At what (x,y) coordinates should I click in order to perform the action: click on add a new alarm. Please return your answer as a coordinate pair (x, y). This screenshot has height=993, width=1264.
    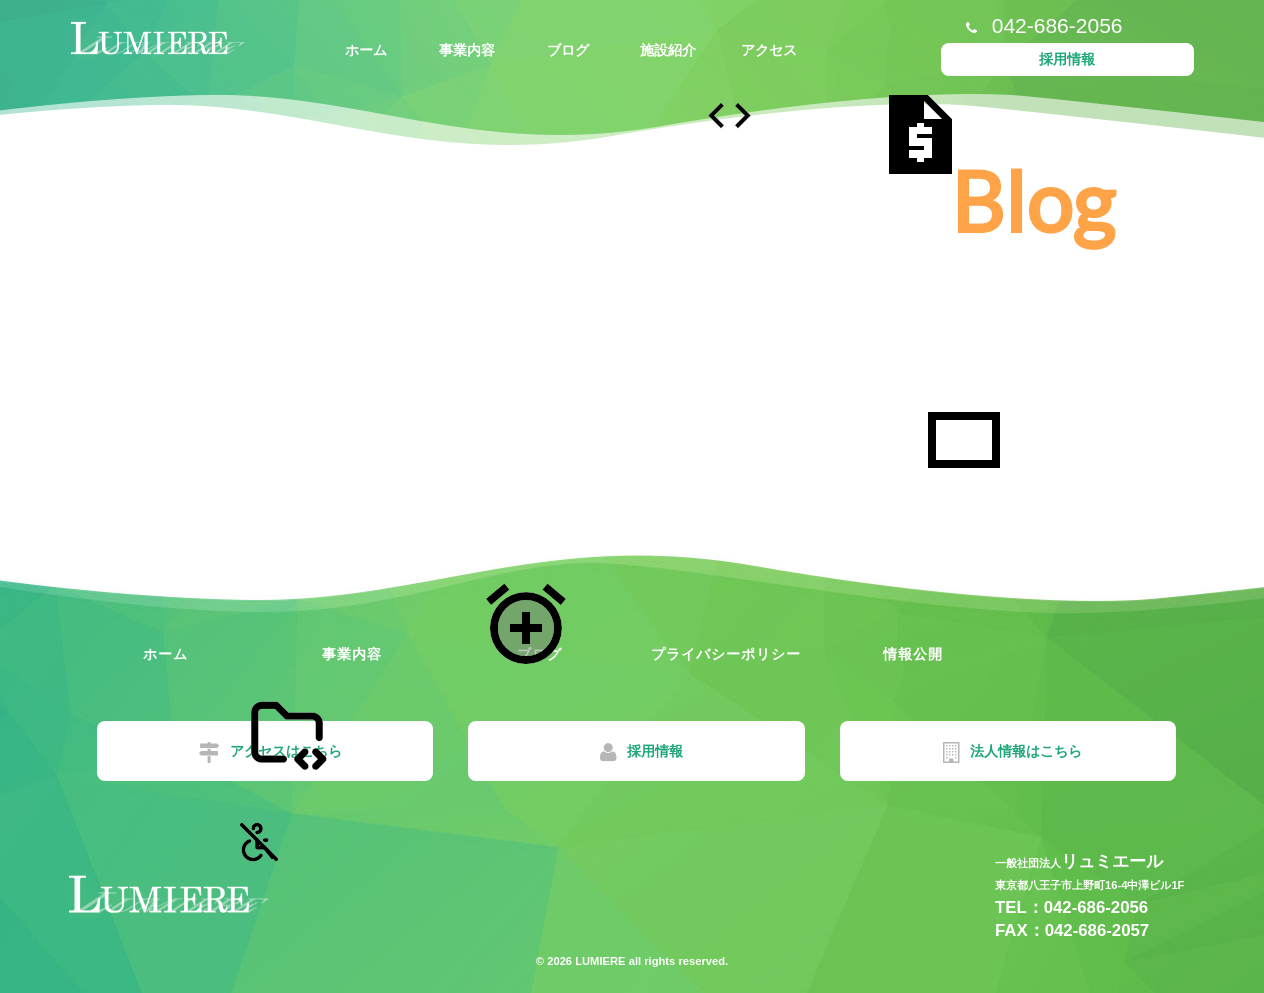
    Looking at the image, I should click on (526, 624).